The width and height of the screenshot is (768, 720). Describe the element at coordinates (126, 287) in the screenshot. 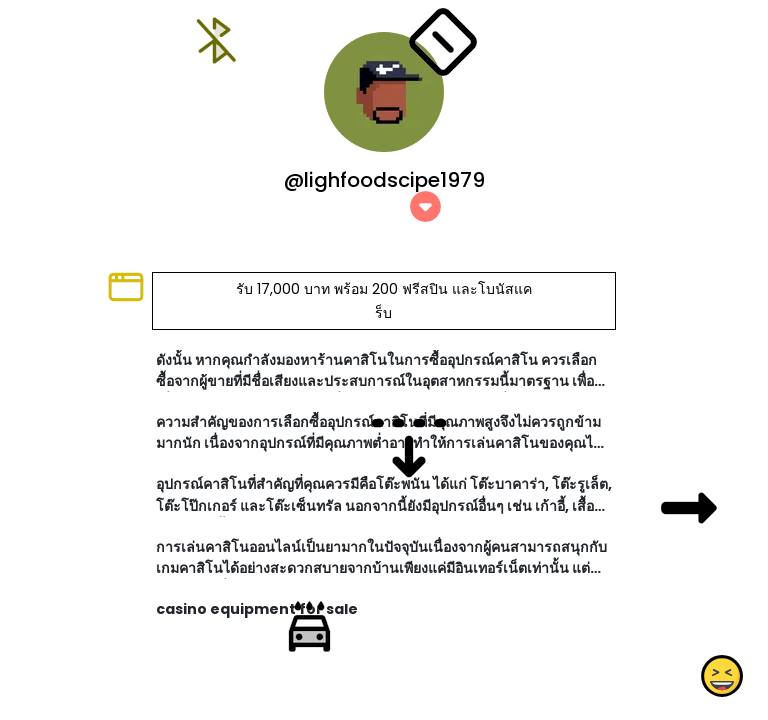

I see `open a new application window` at that location.